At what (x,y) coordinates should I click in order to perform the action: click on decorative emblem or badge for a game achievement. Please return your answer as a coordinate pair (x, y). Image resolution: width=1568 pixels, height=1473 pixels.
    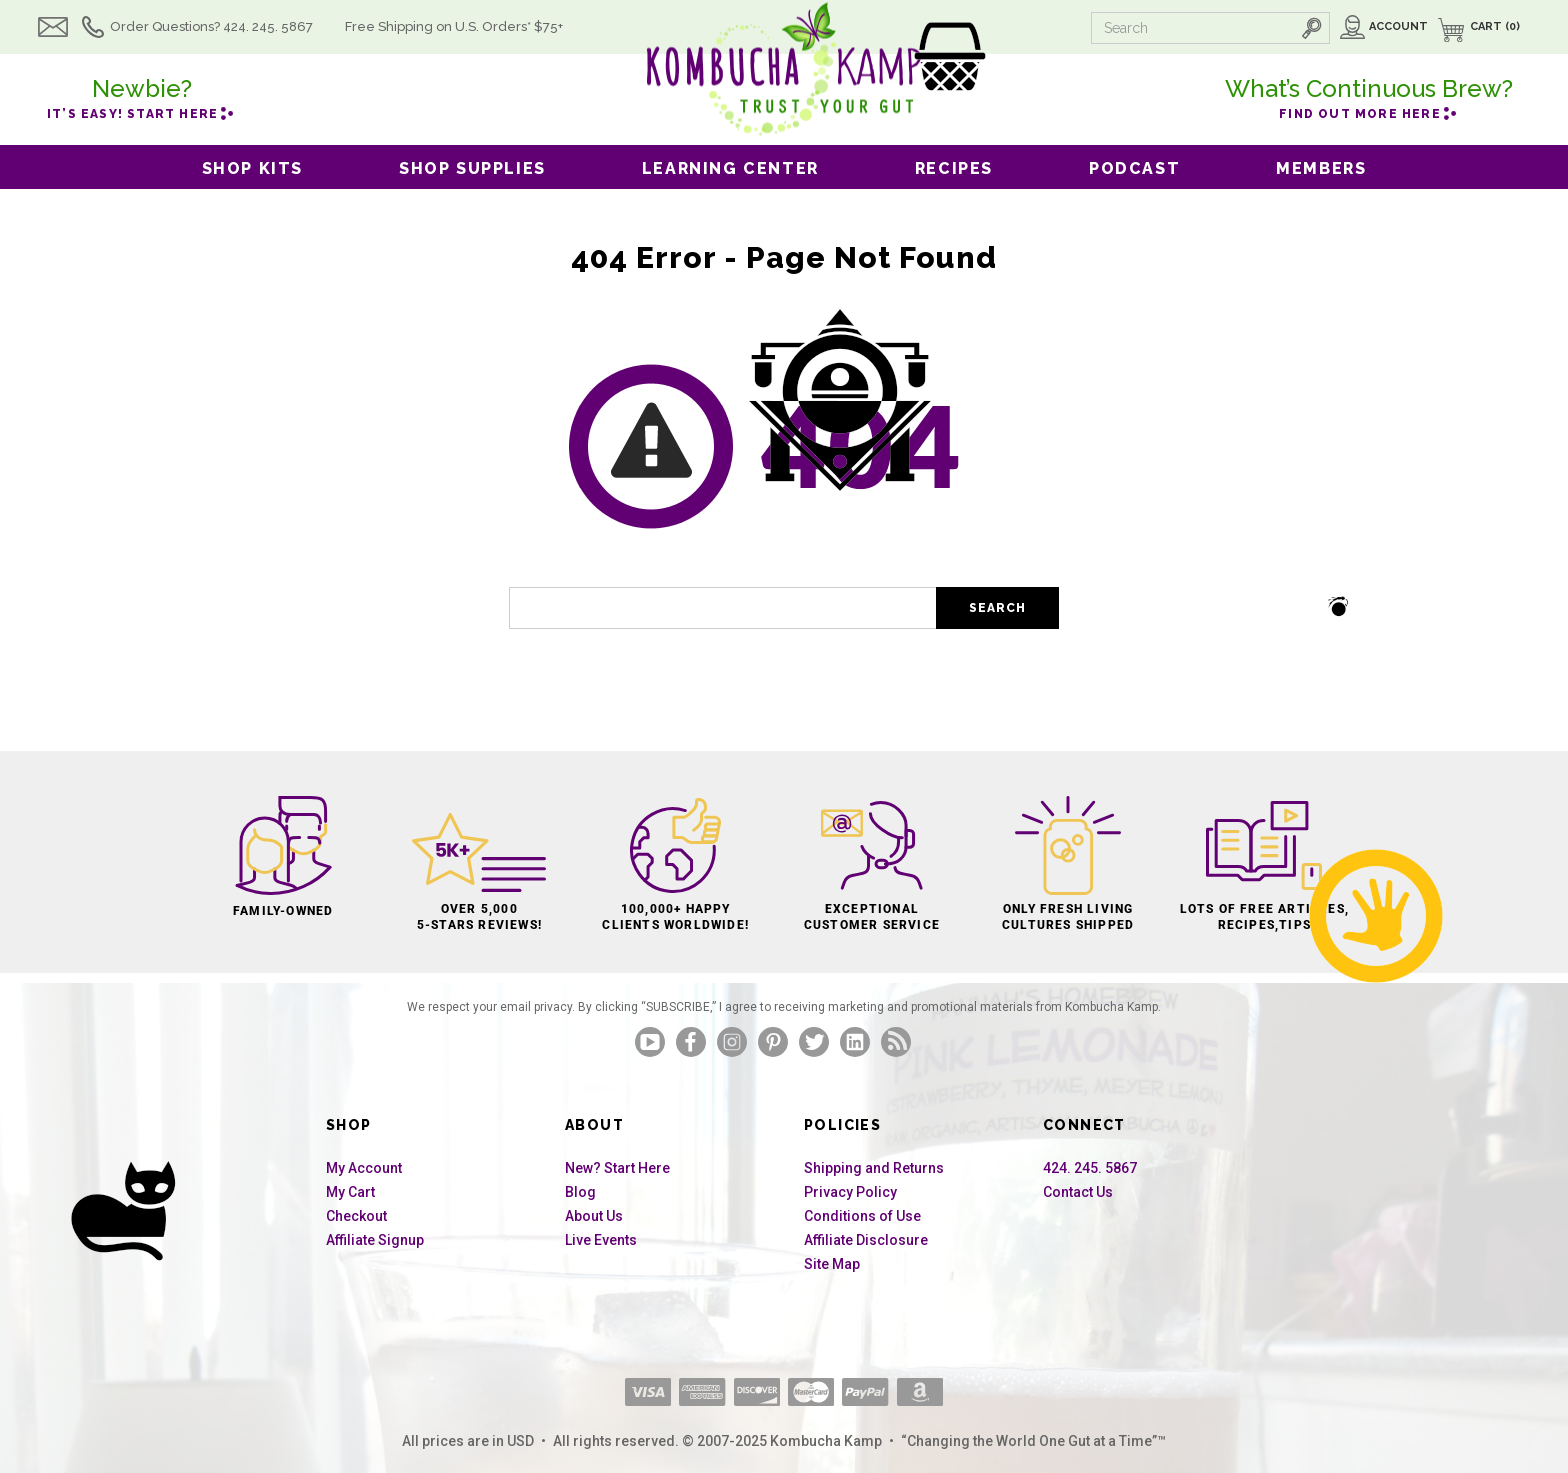
    Looking at the image, I should click on (840, 400).